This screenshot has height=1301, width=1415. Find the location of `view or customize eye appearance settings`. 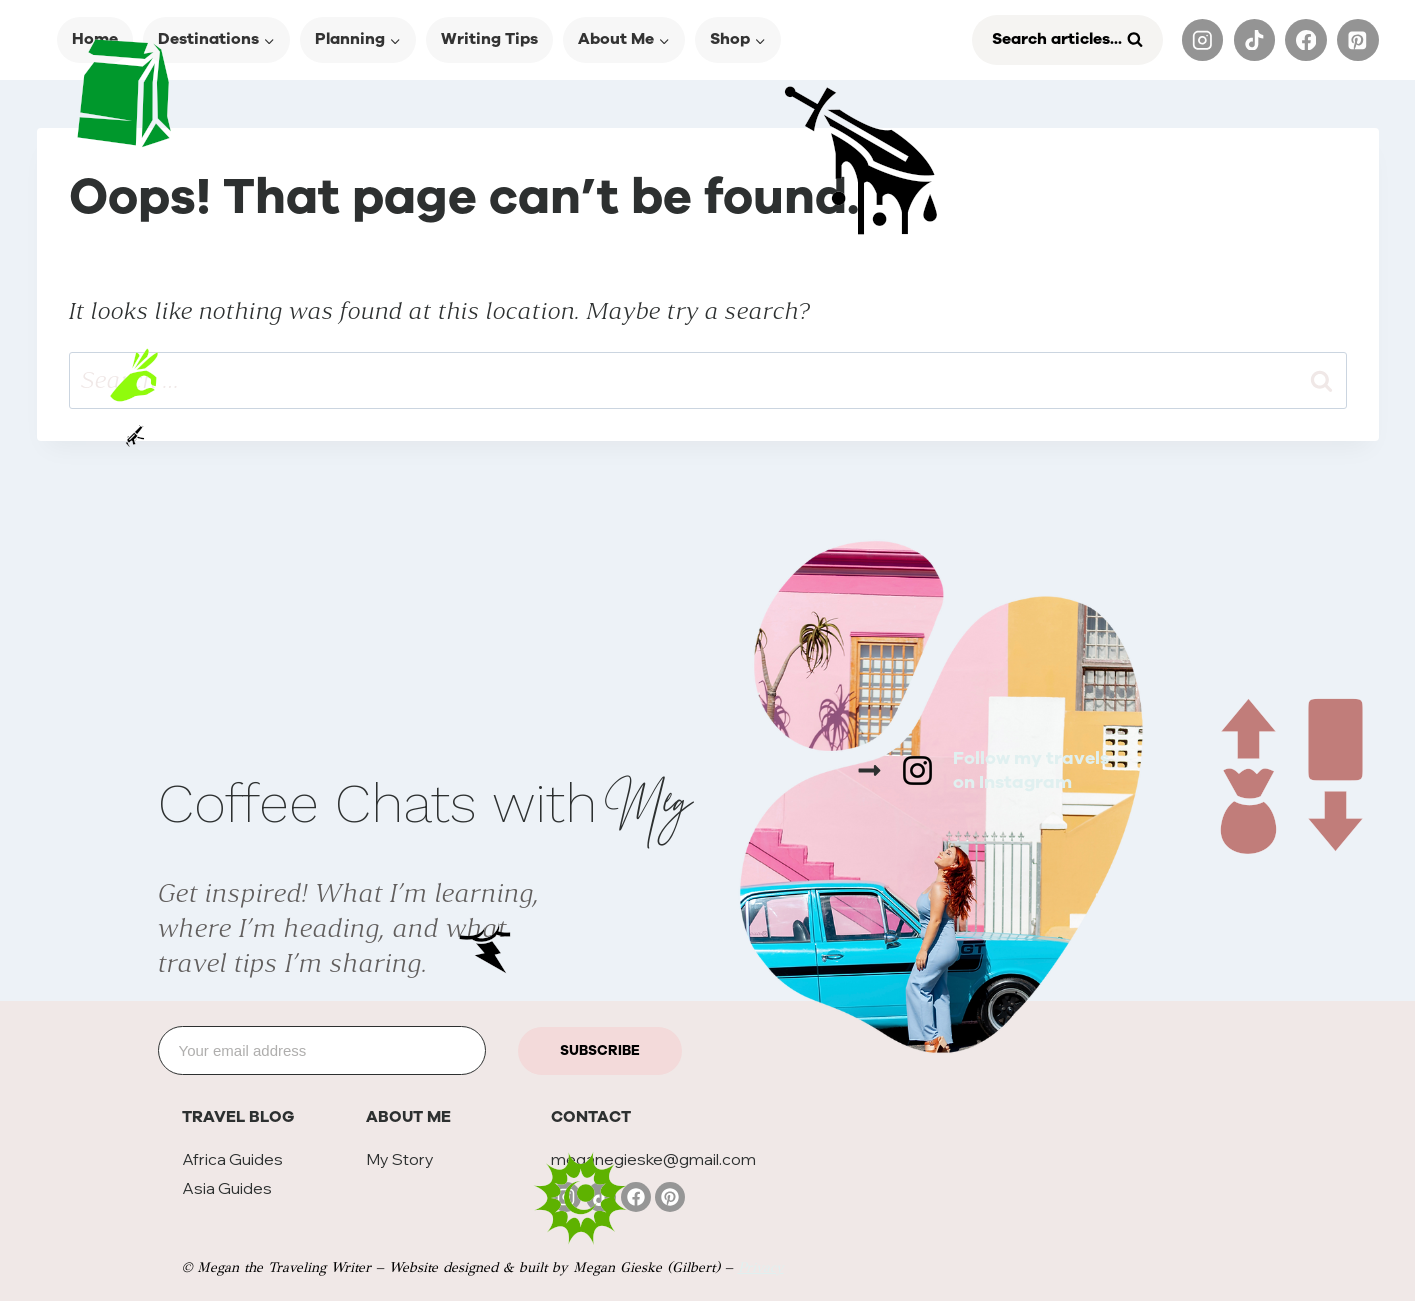

view or customize eye appearance settings is located at coordinates (580, 1198).